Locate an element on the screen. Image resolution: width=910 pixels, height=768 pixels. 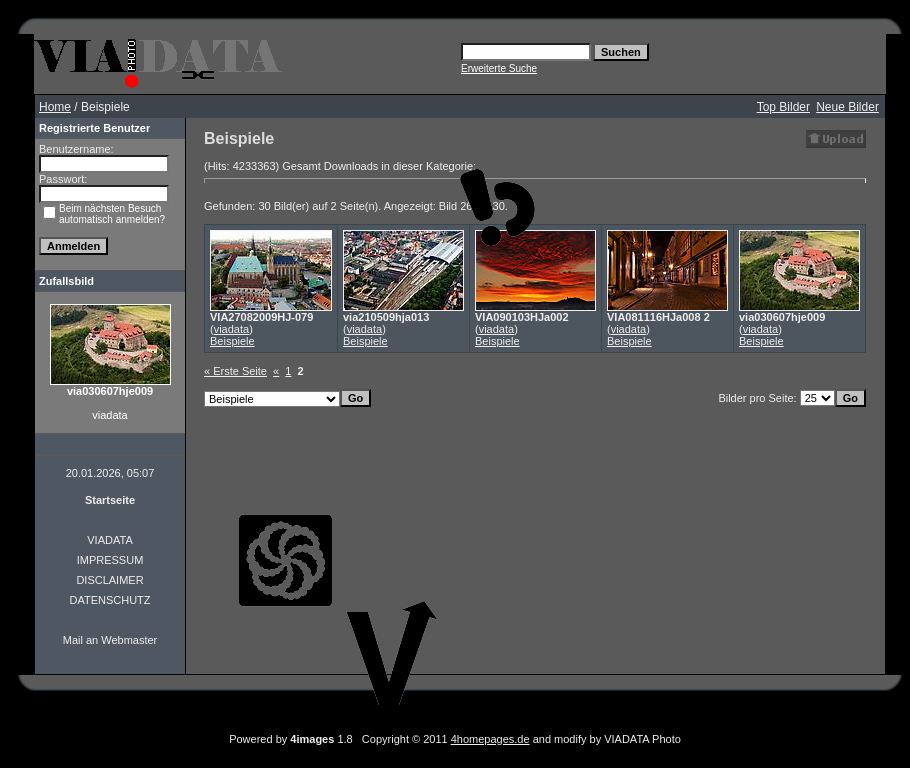
visit the Vector Logo Zone website is located at coordinates (392, 653).